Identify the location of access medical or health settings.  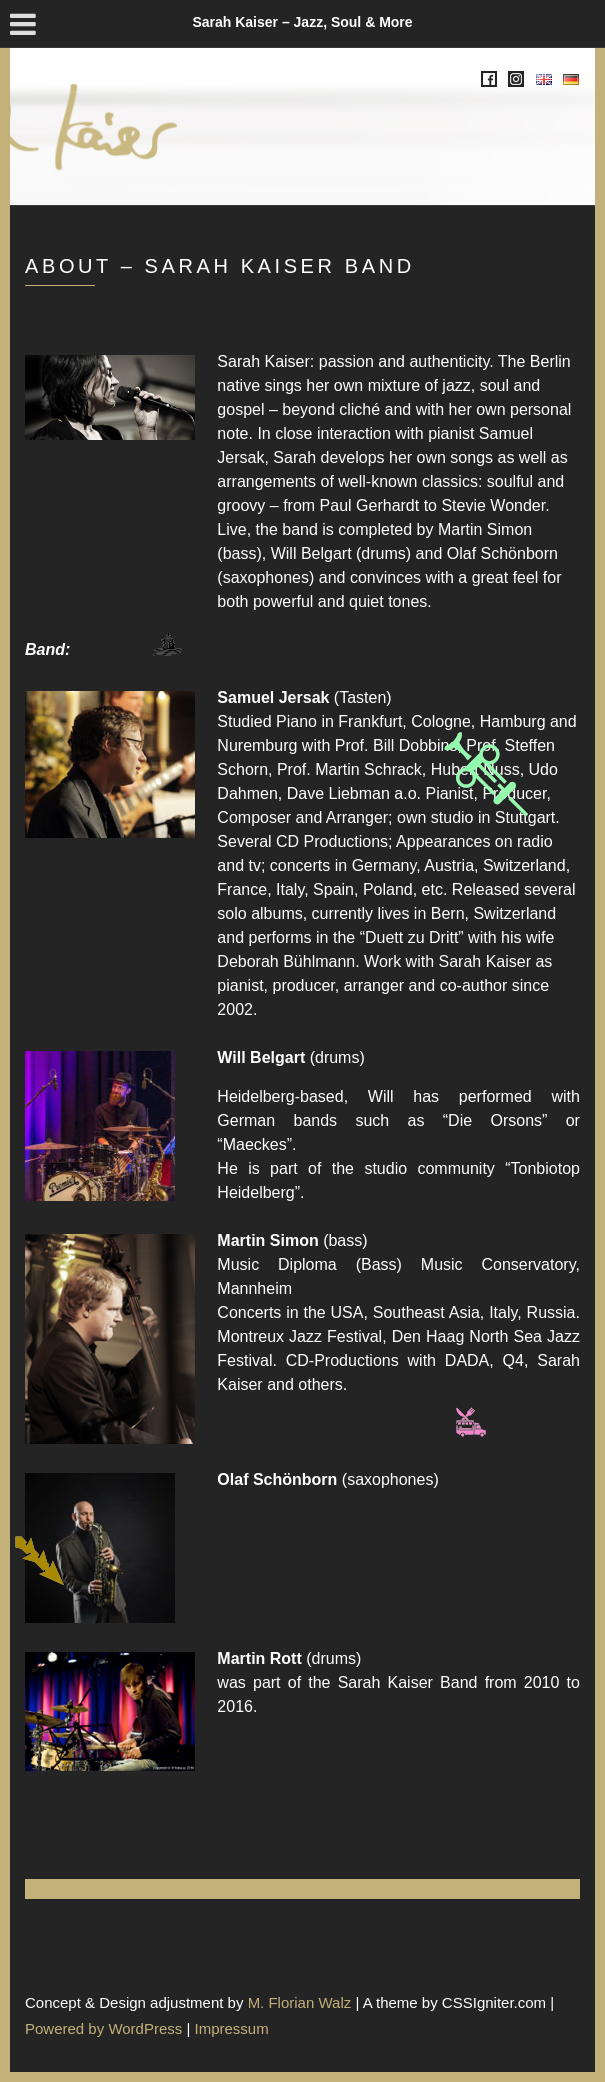
(486, 774).